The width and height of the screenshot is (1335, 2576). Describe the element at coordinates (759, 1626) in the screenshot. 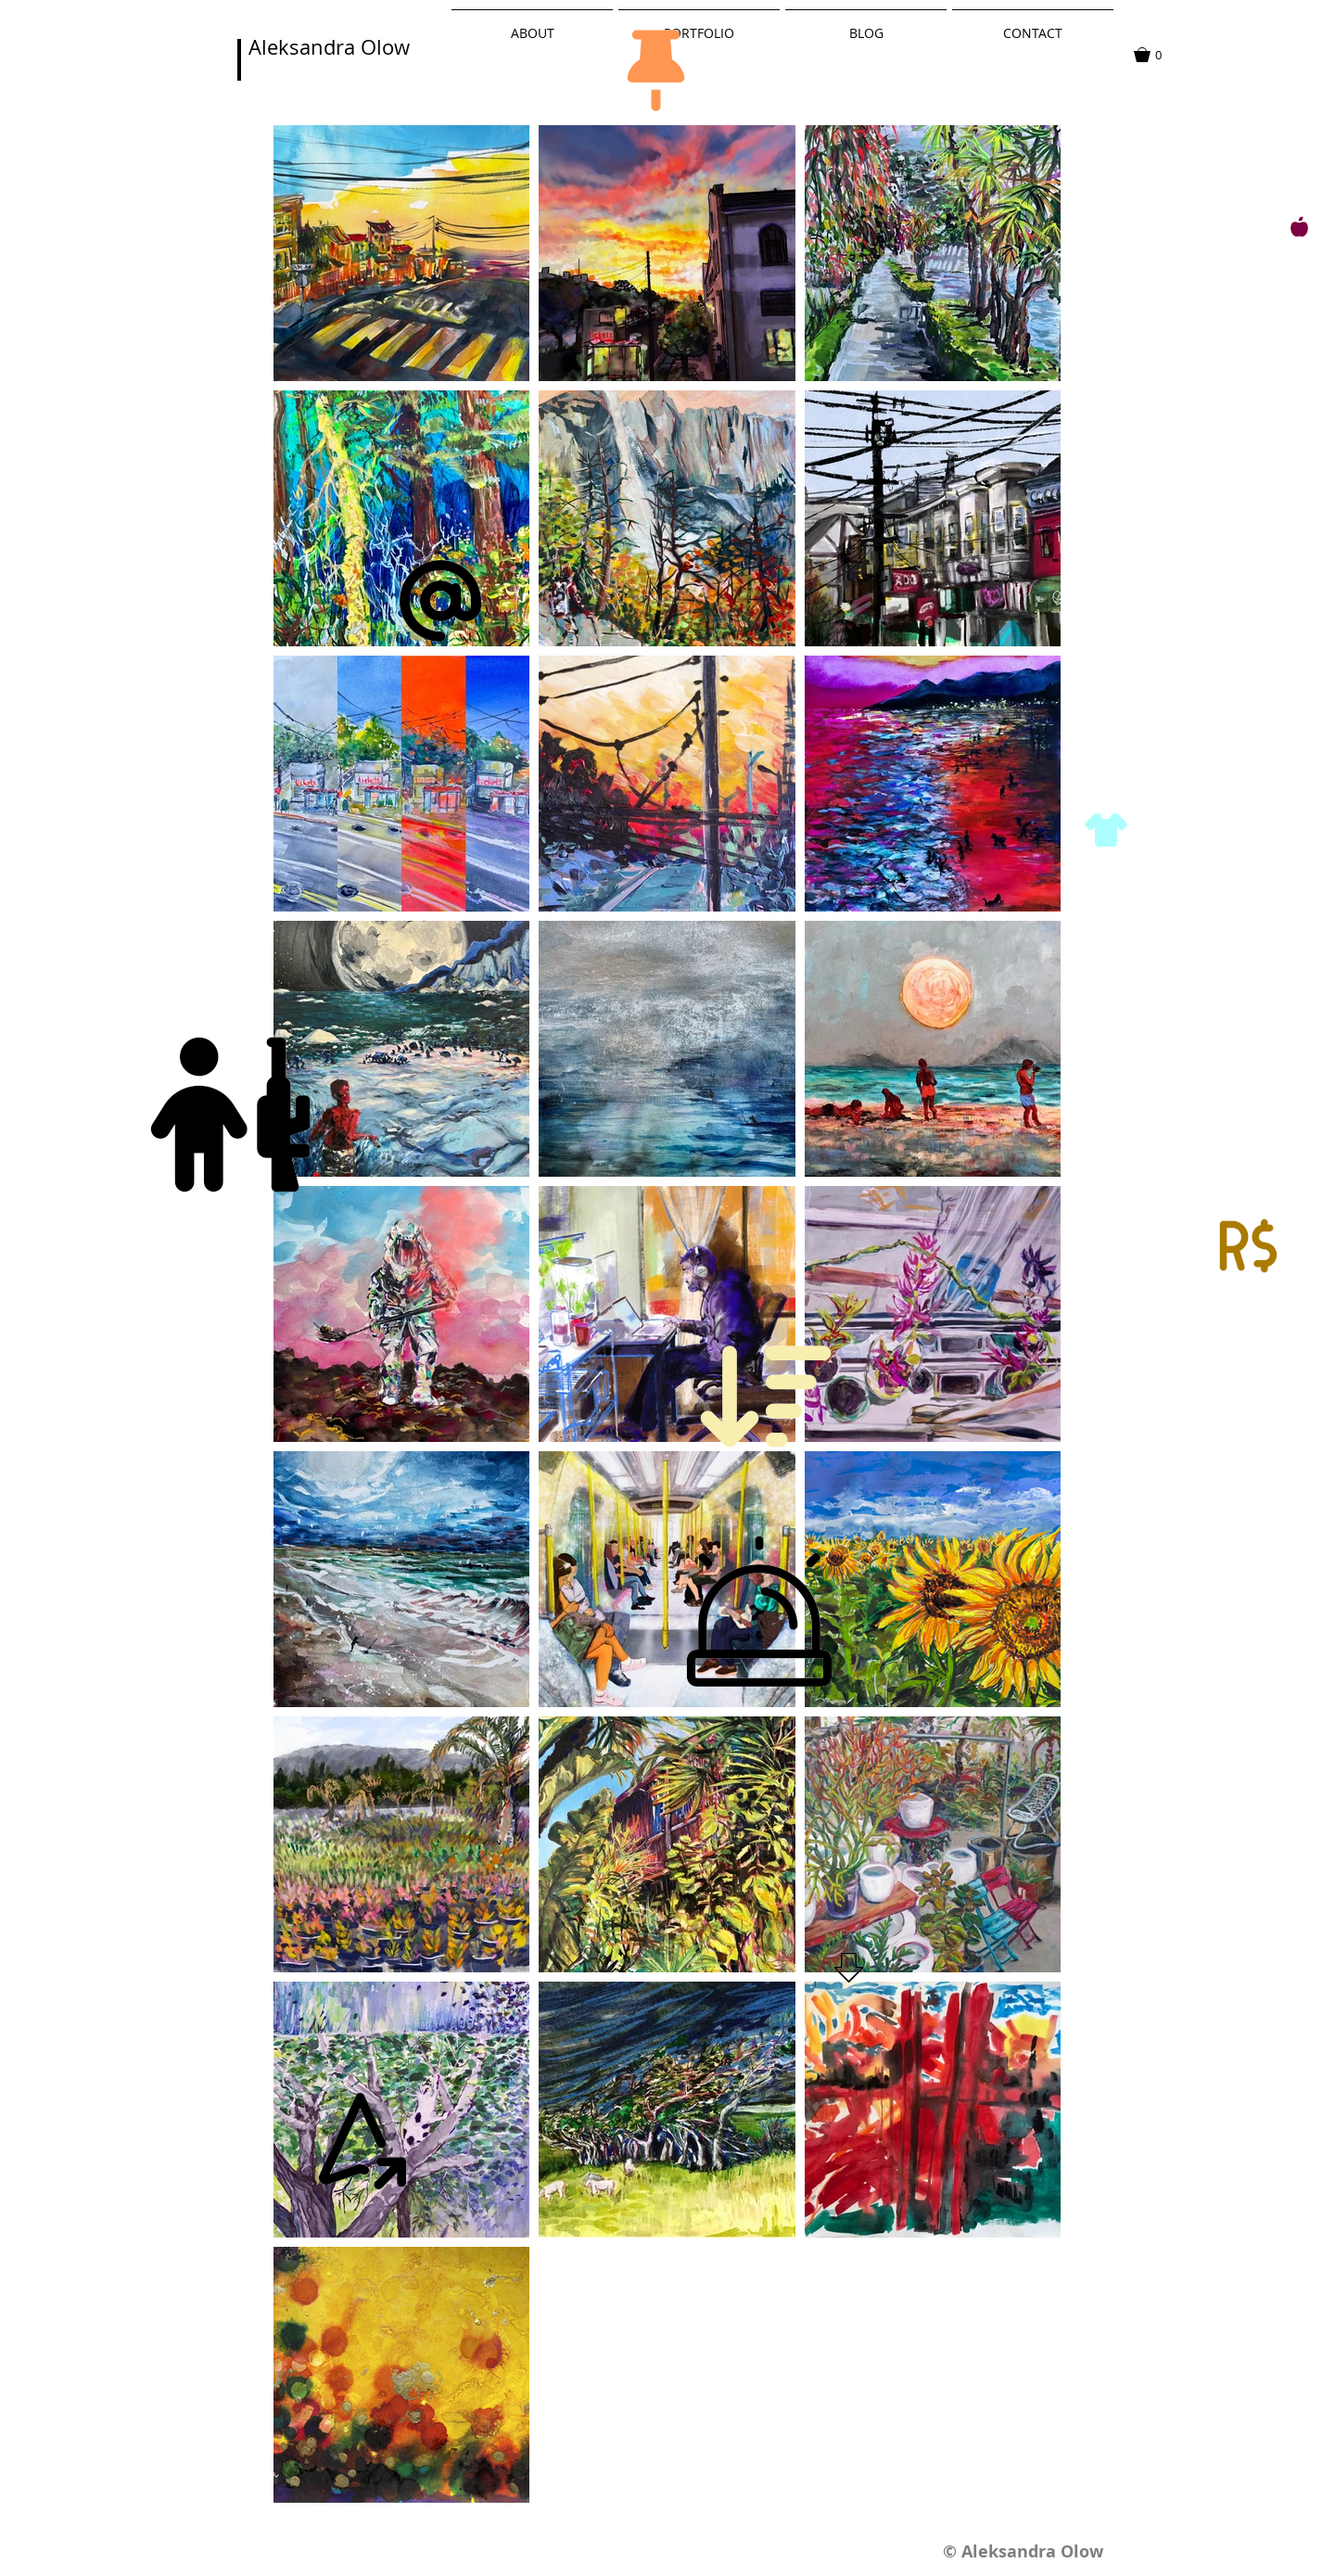

I see `emergency alert or warning notification` at that location.